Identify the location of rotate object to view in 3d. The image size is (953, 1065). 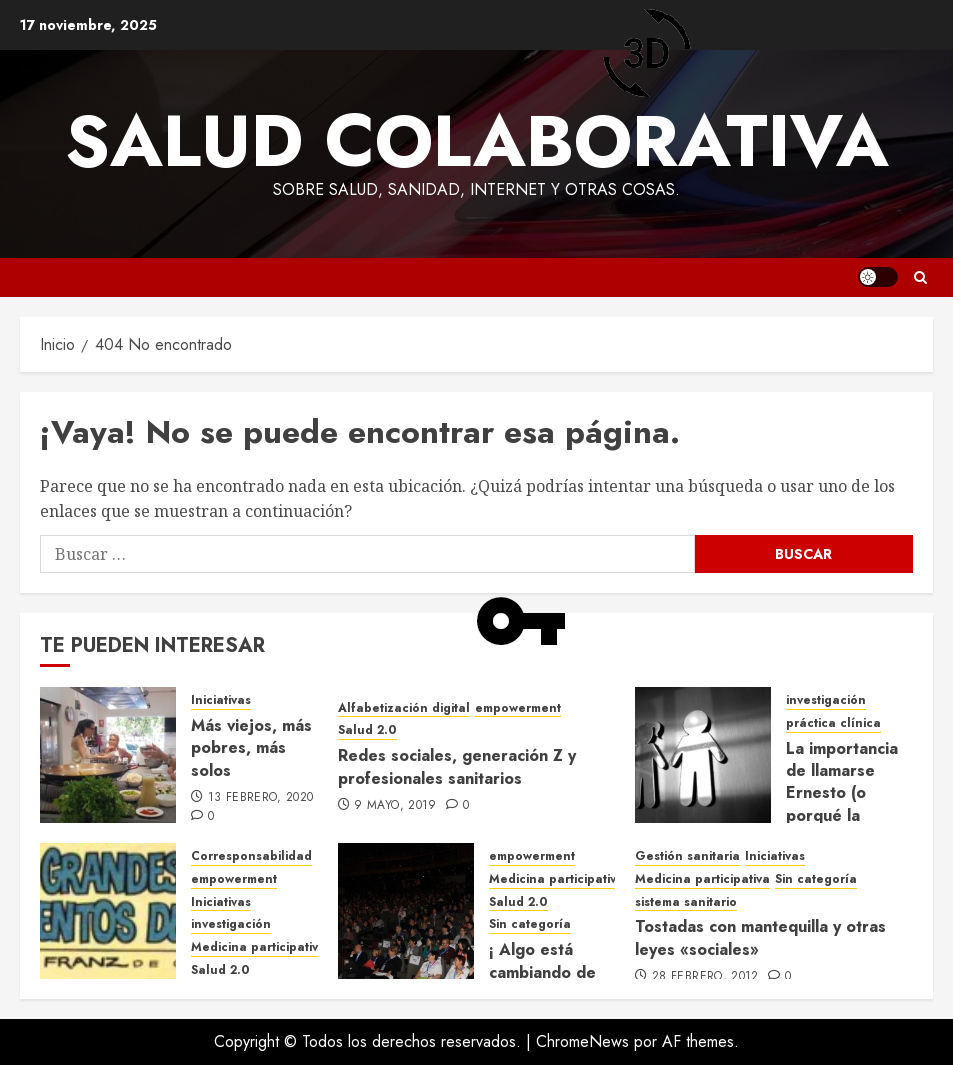
(647, 53).